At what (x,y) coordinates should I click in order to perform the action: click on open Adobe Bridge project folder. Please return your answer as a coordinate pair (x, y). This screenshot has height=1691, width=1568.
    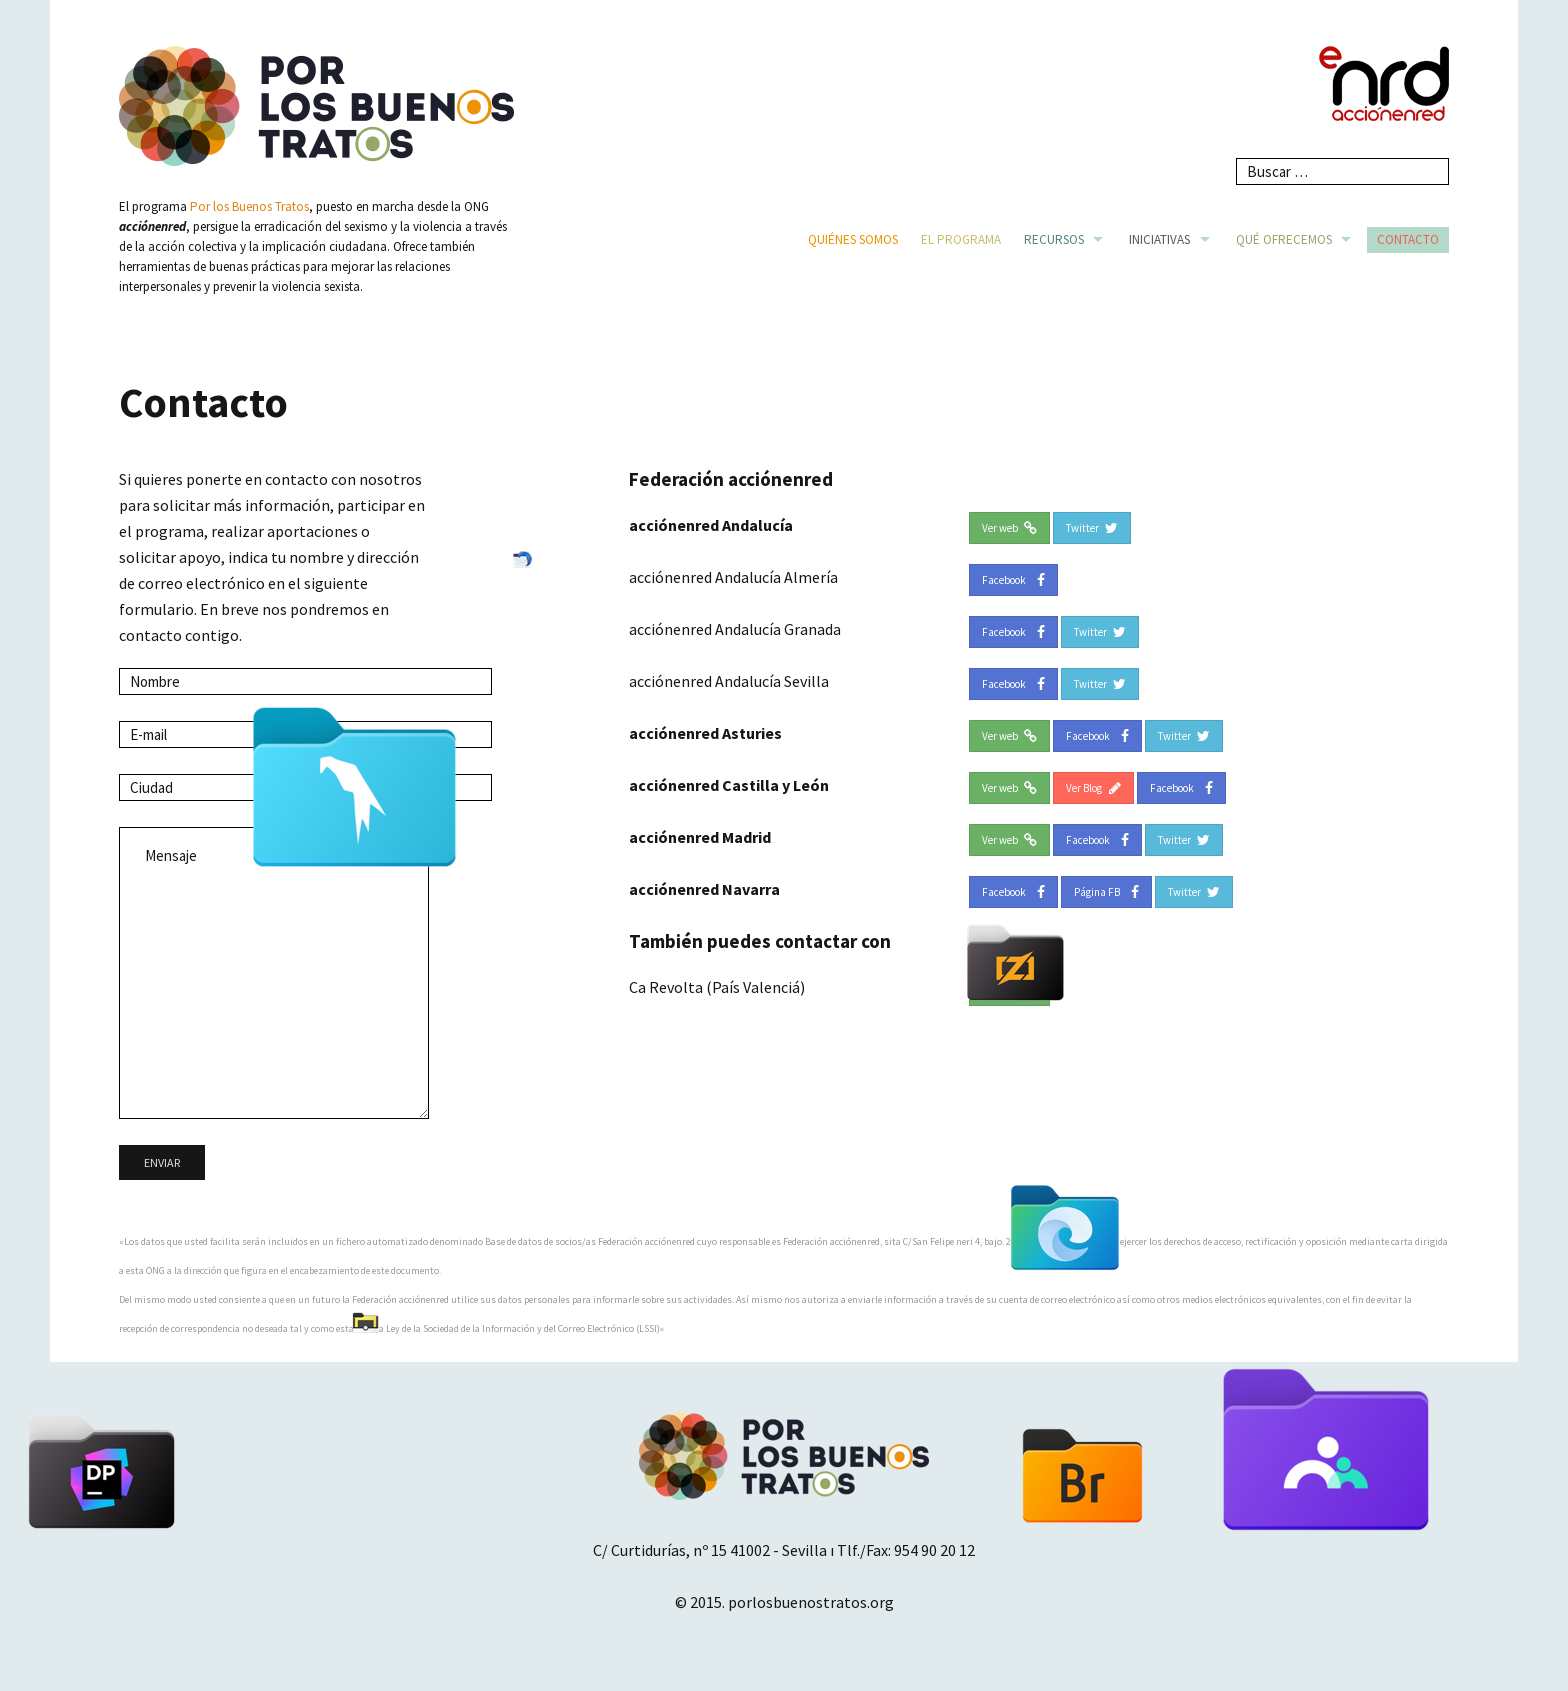
    Looking at the image, I should click on (1082, 1479).